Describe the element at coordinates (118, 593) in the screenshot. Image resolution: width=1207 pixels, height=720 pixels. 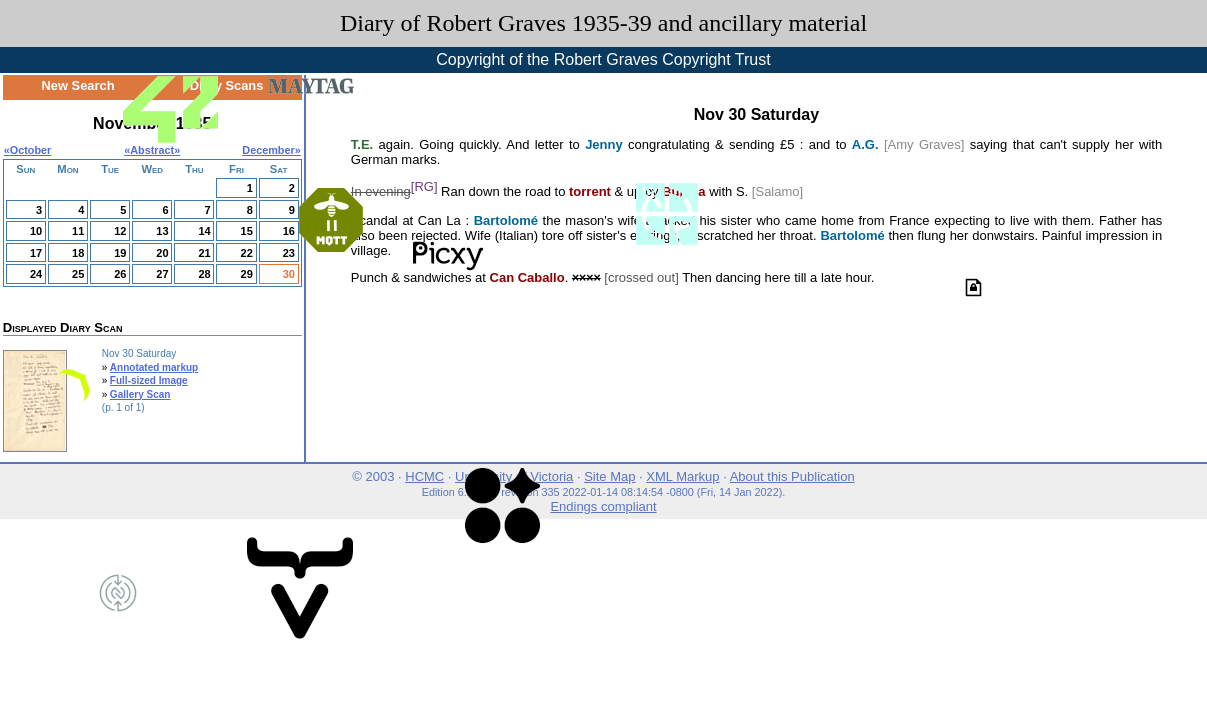
I see `indicates nfc directional communication capability` at that location.